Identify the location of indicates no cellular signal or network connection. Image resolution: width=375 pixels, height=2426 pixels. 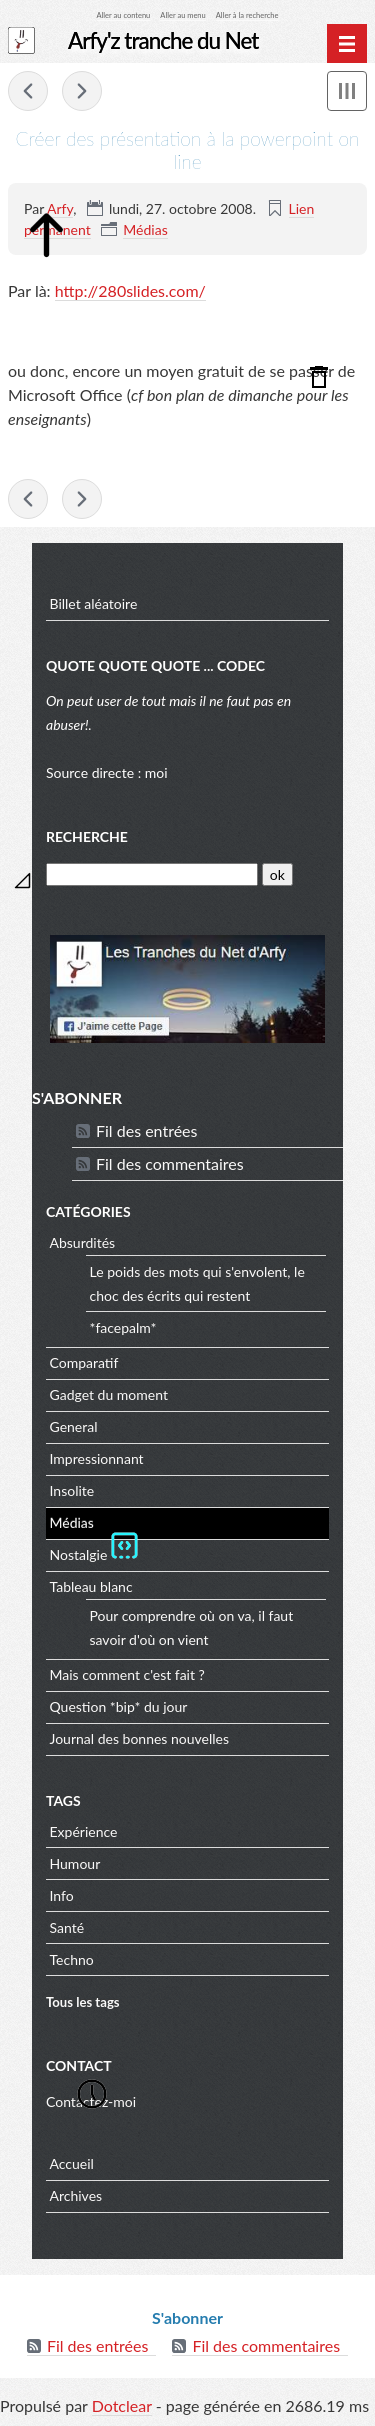
(22, 880).